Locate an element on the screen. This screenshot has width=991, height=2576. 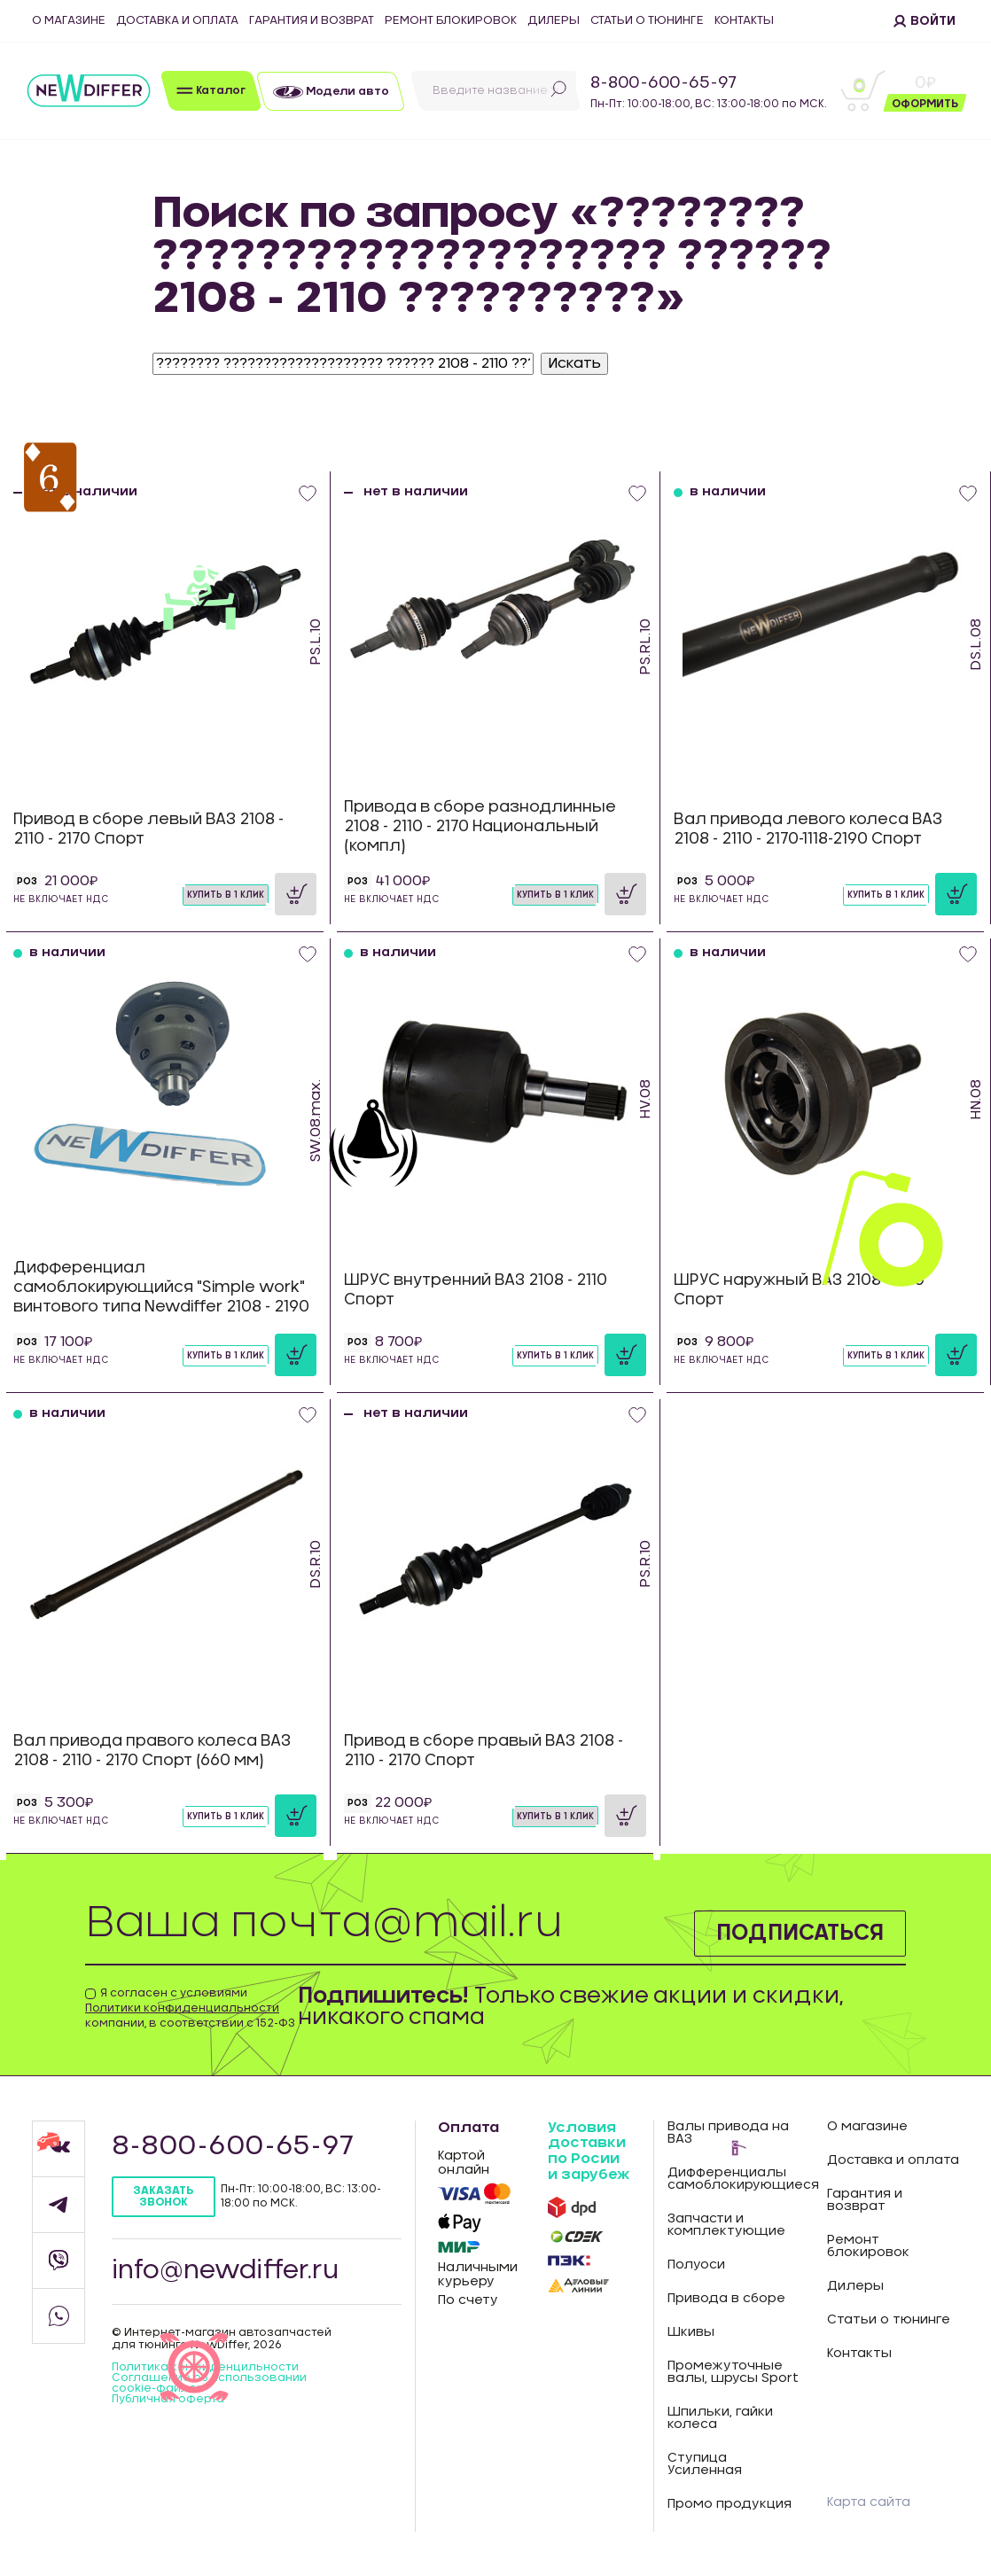
access security or lock settings is located at coordinates (738, 2148).